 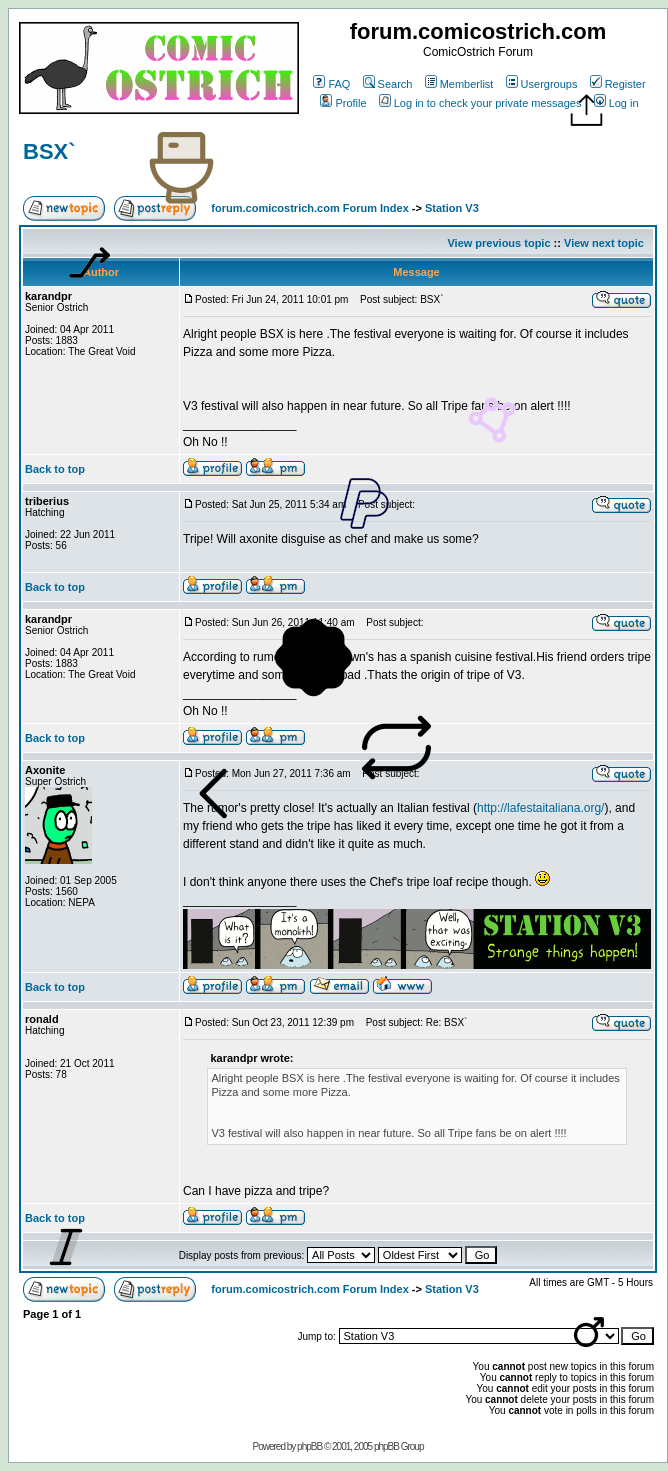 What do you see at coordinates (586, 111) in the screenshot?
I see `upload a file or document` at bounding box center [586, 111].